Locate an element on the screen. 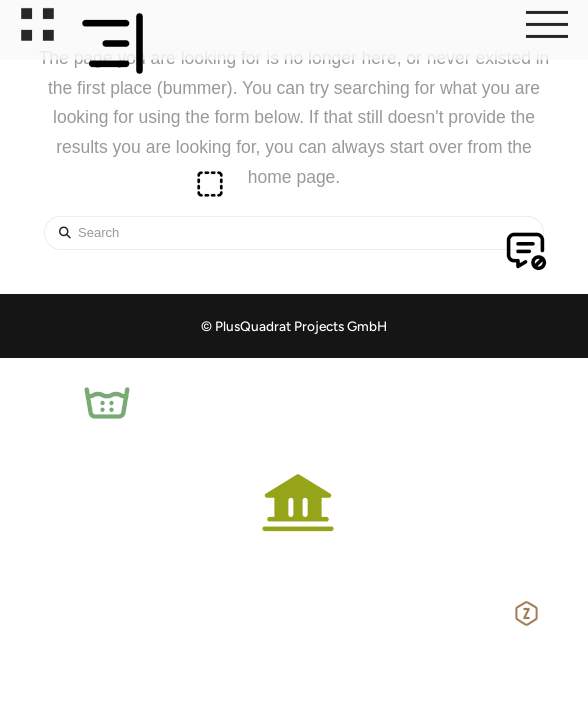 The width and height of the screenshot is (588, 720). cancel or delete a message is located at coordinates (525, 249).